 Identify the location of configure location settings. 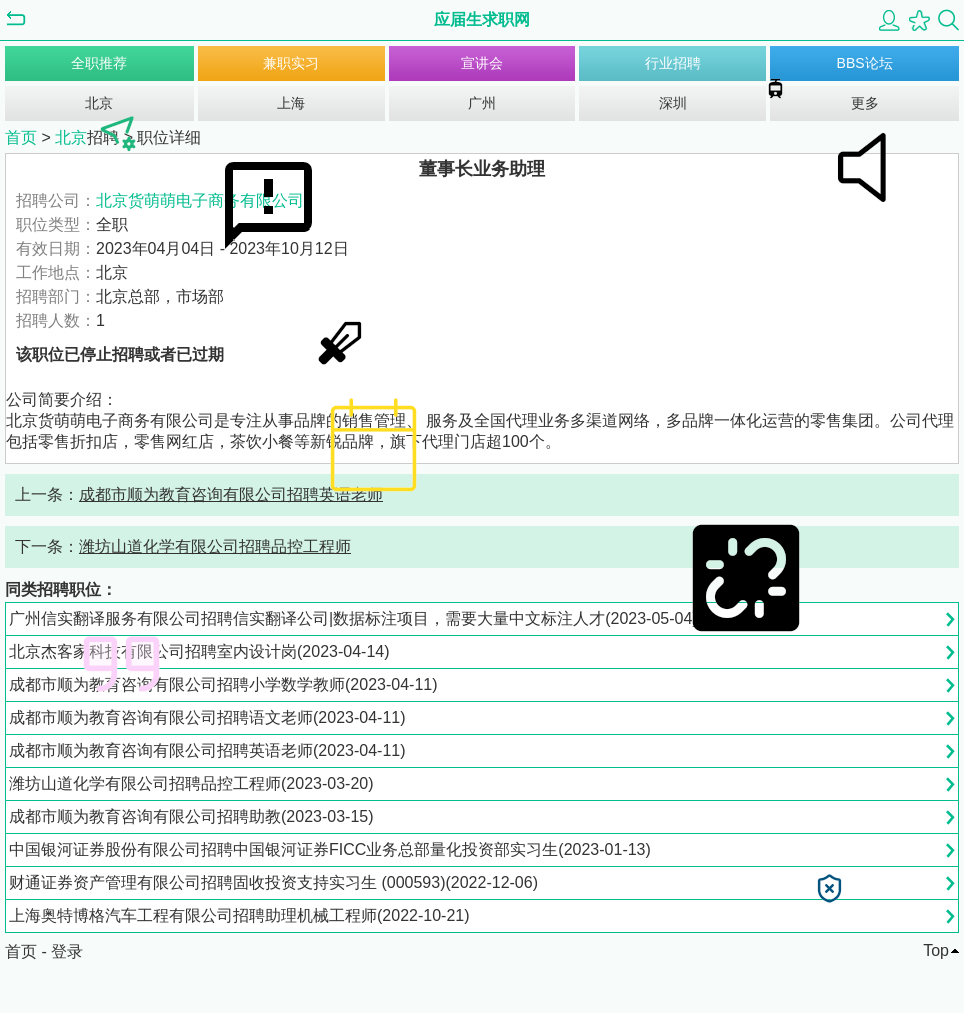
(117, 132).